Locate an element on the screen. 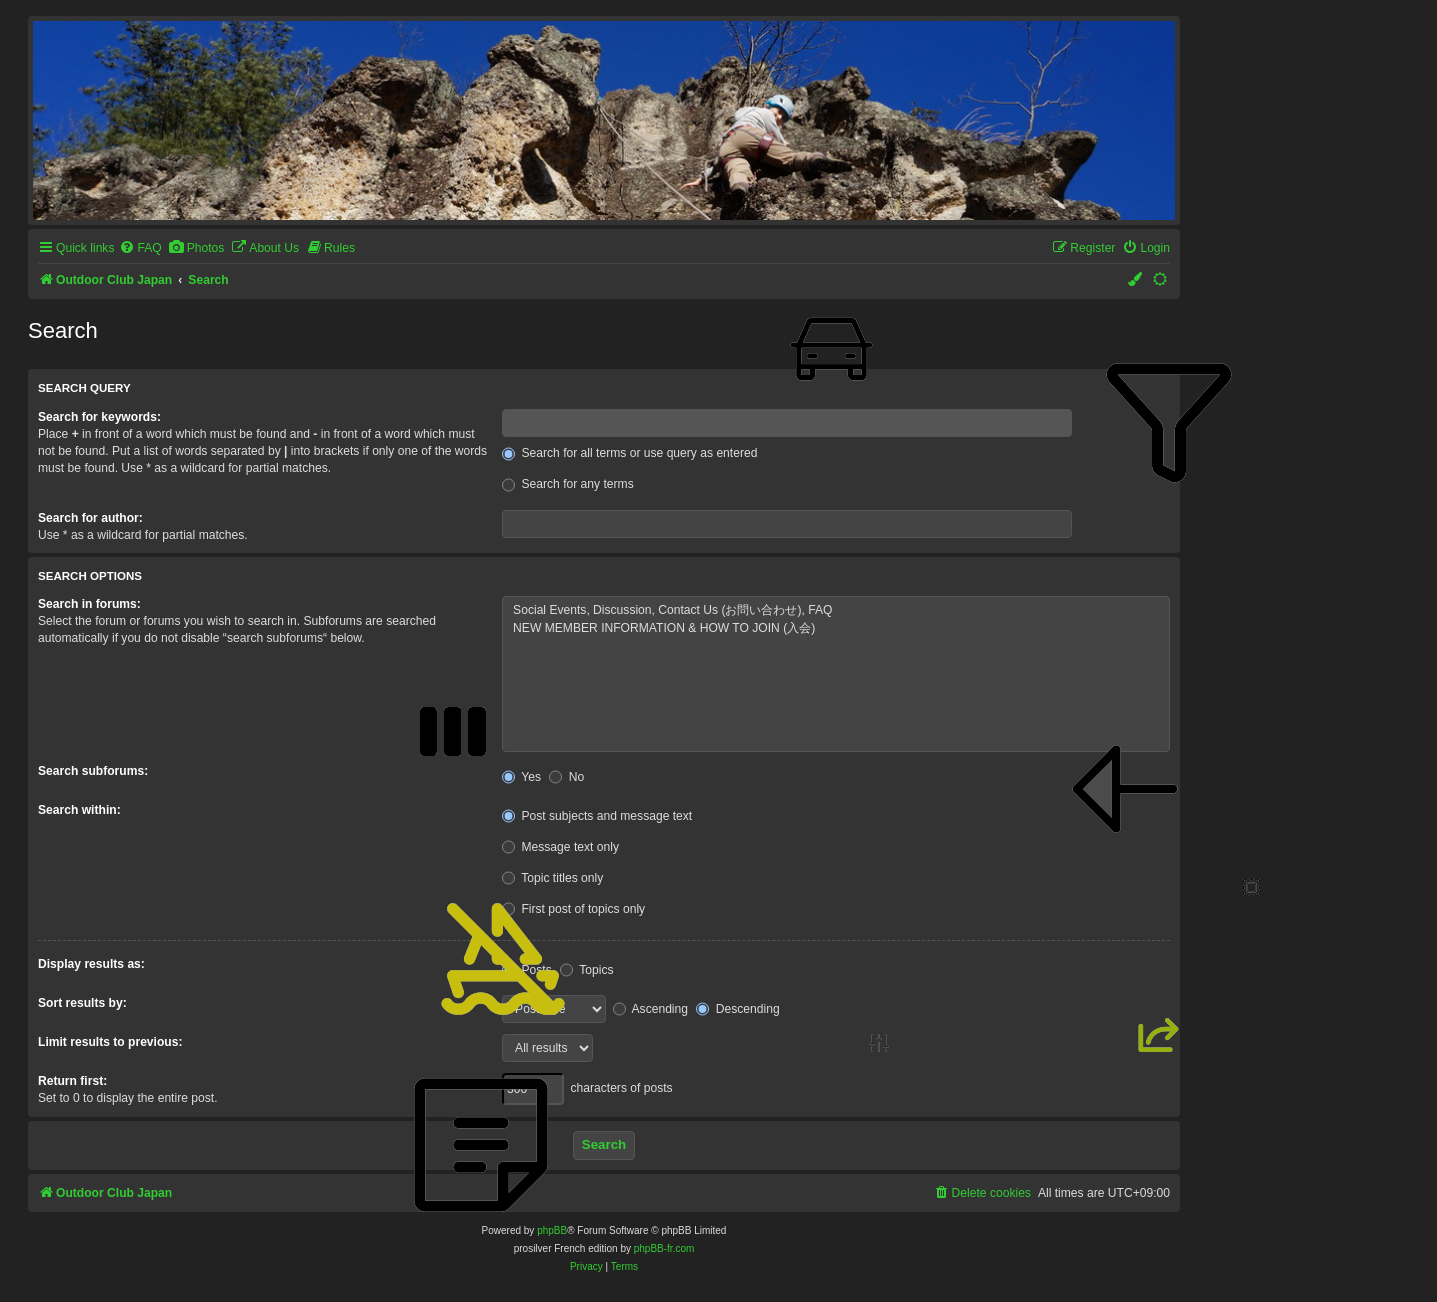 The image size is (1437, 1302). sailing or boating unavailable is located at coordinates (503, 959).